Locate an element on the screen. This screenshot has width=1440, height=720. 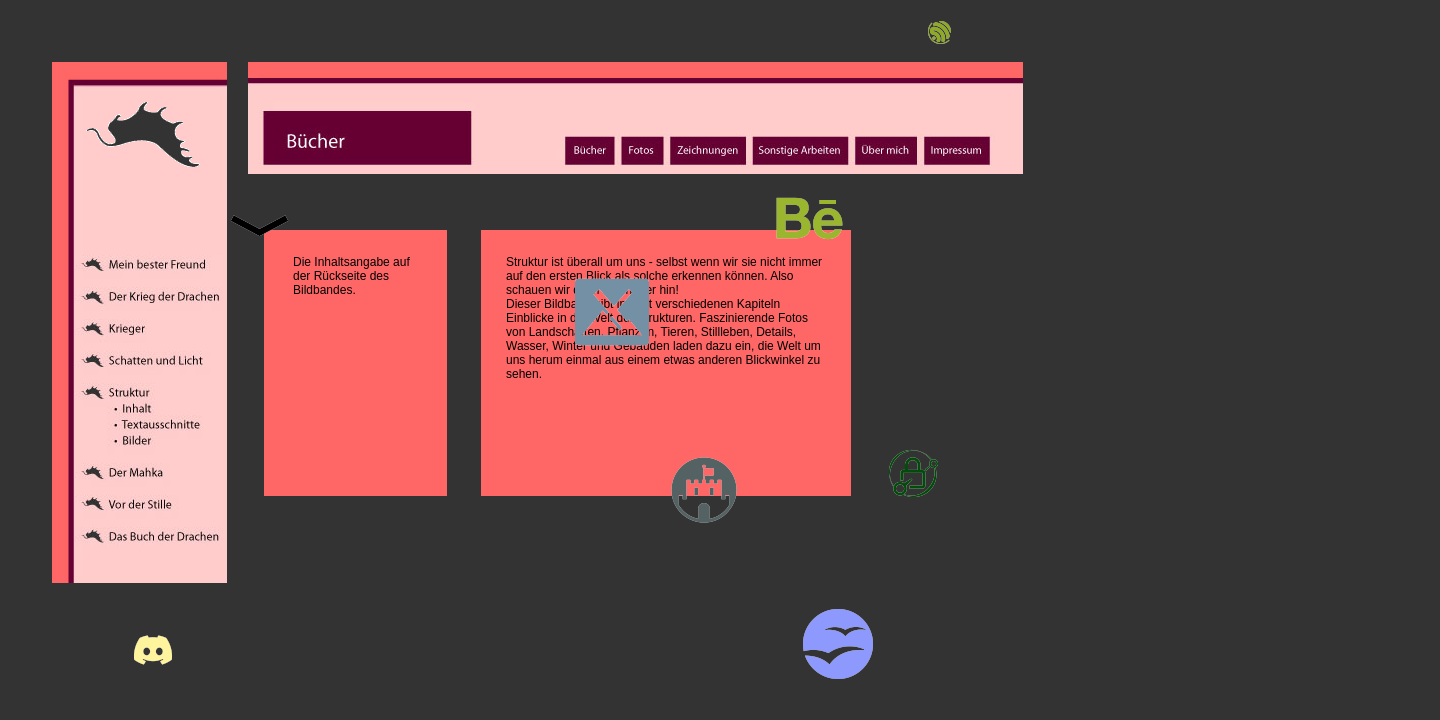
open Discord app is located at coordinates (153, 650).